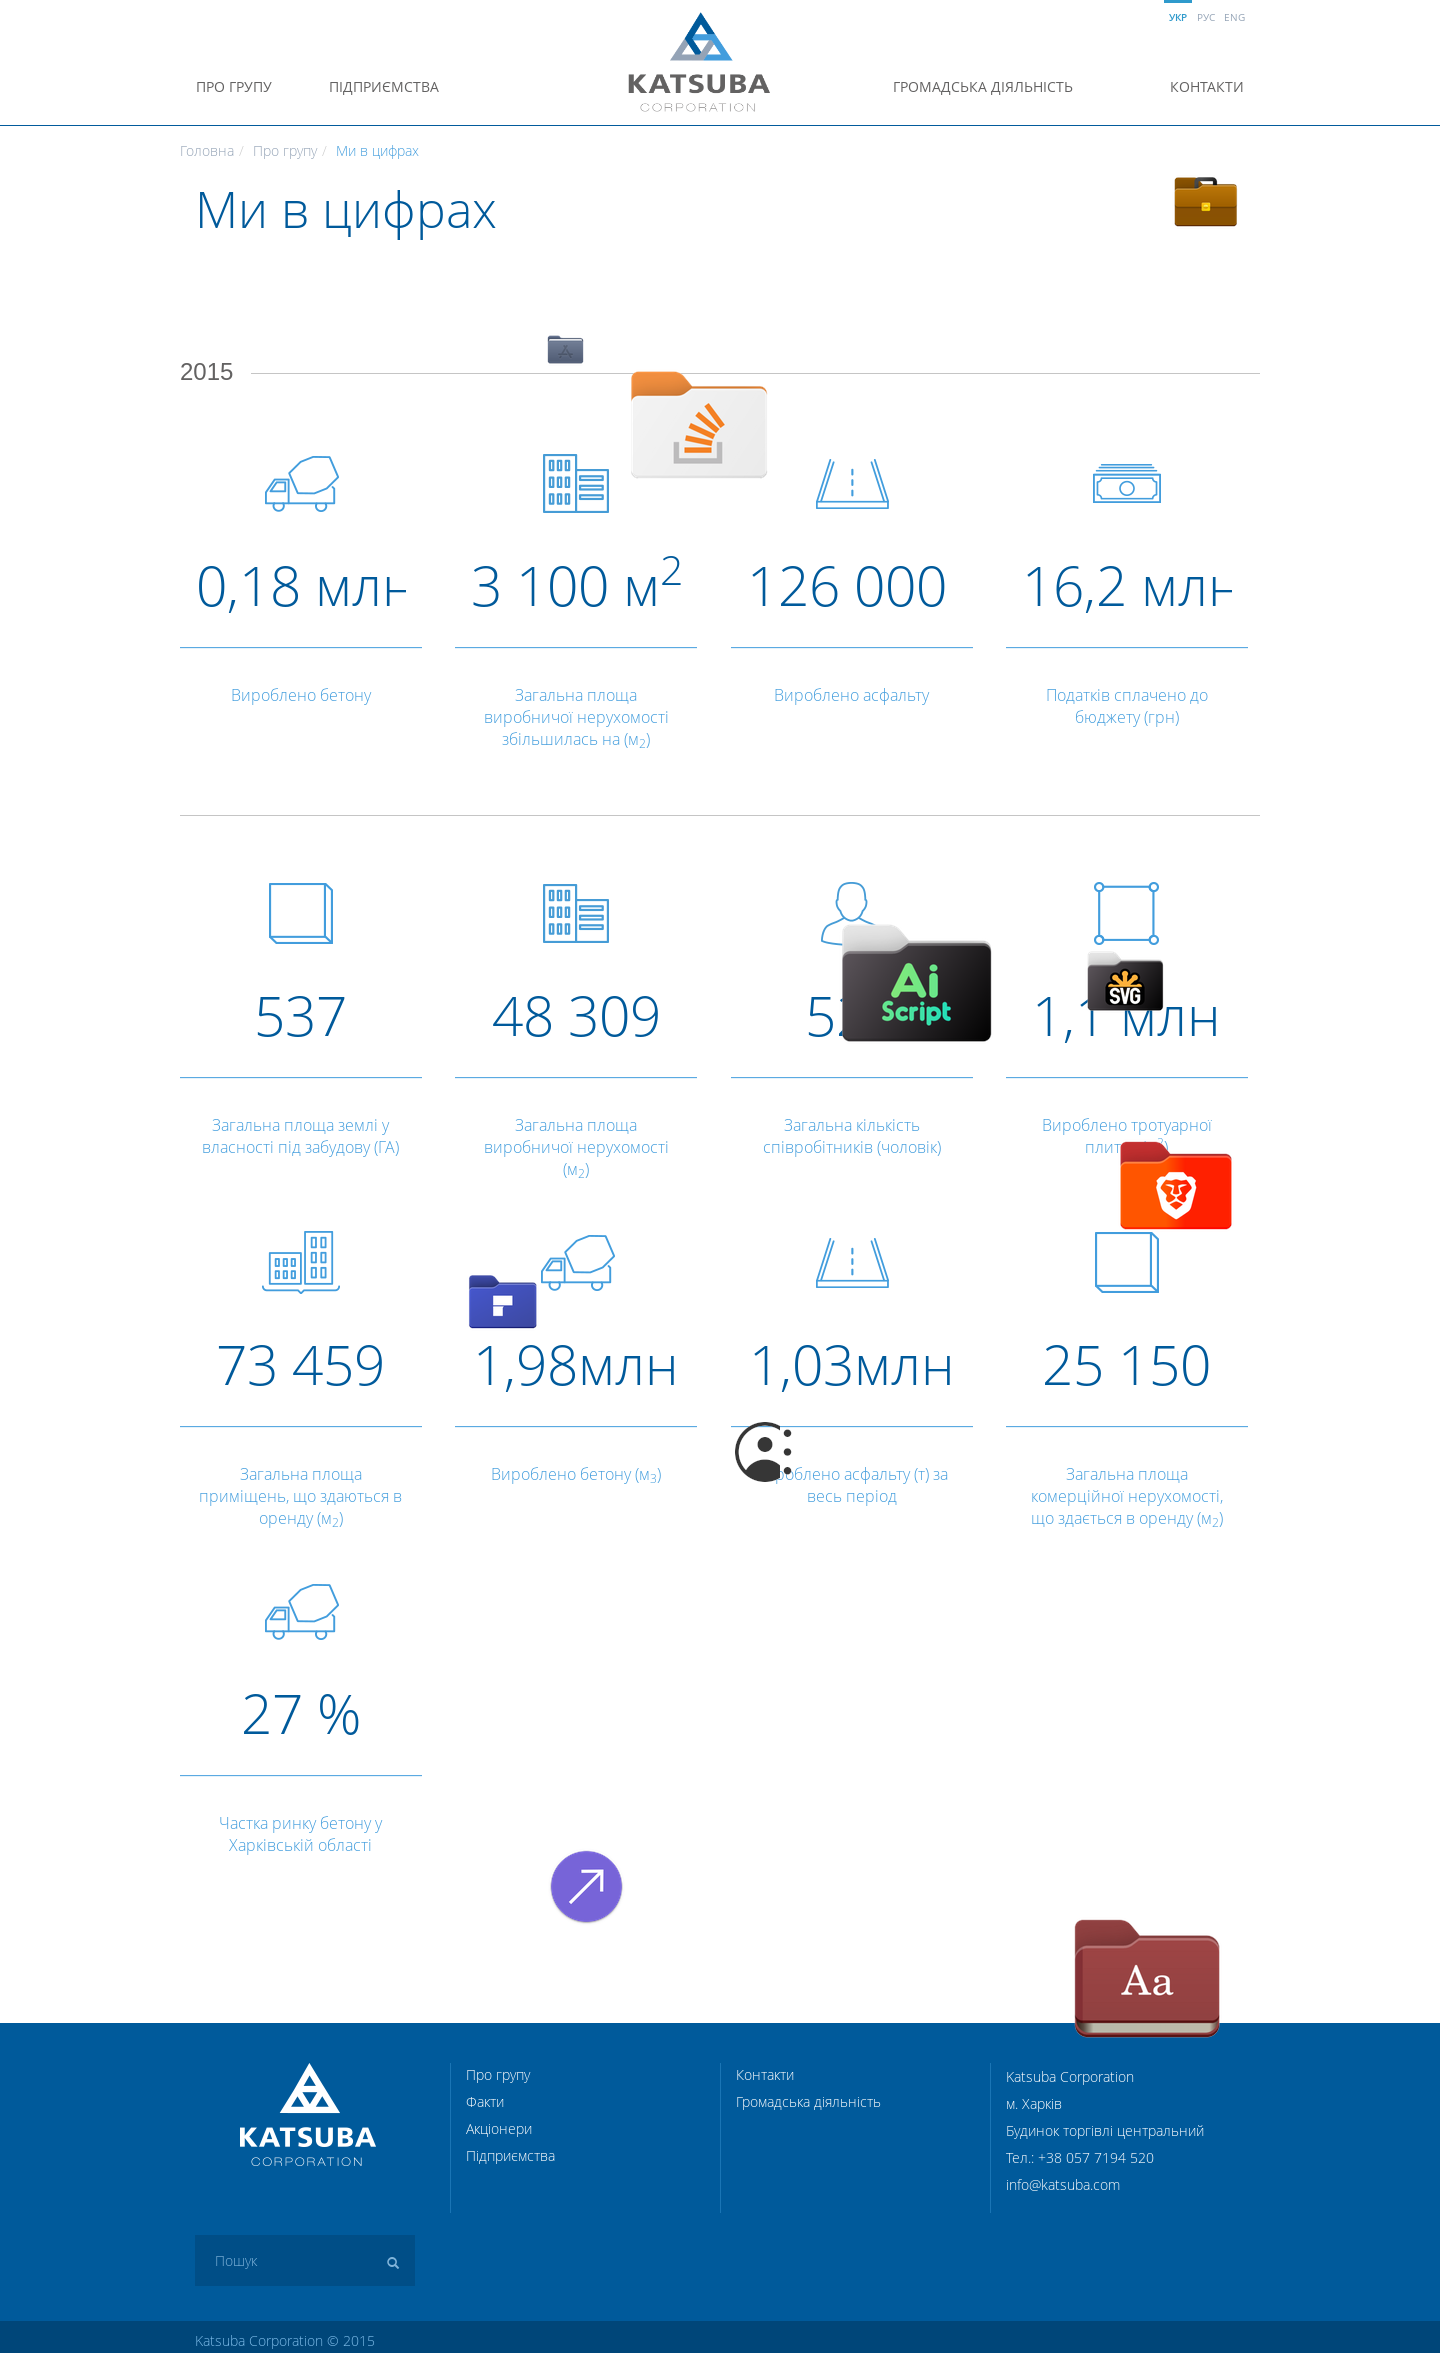 The image size is (1440, 2353). Describe the element at coordinates (765, 1452) in the screenshot. I see `browse artists in your music library` at that location.